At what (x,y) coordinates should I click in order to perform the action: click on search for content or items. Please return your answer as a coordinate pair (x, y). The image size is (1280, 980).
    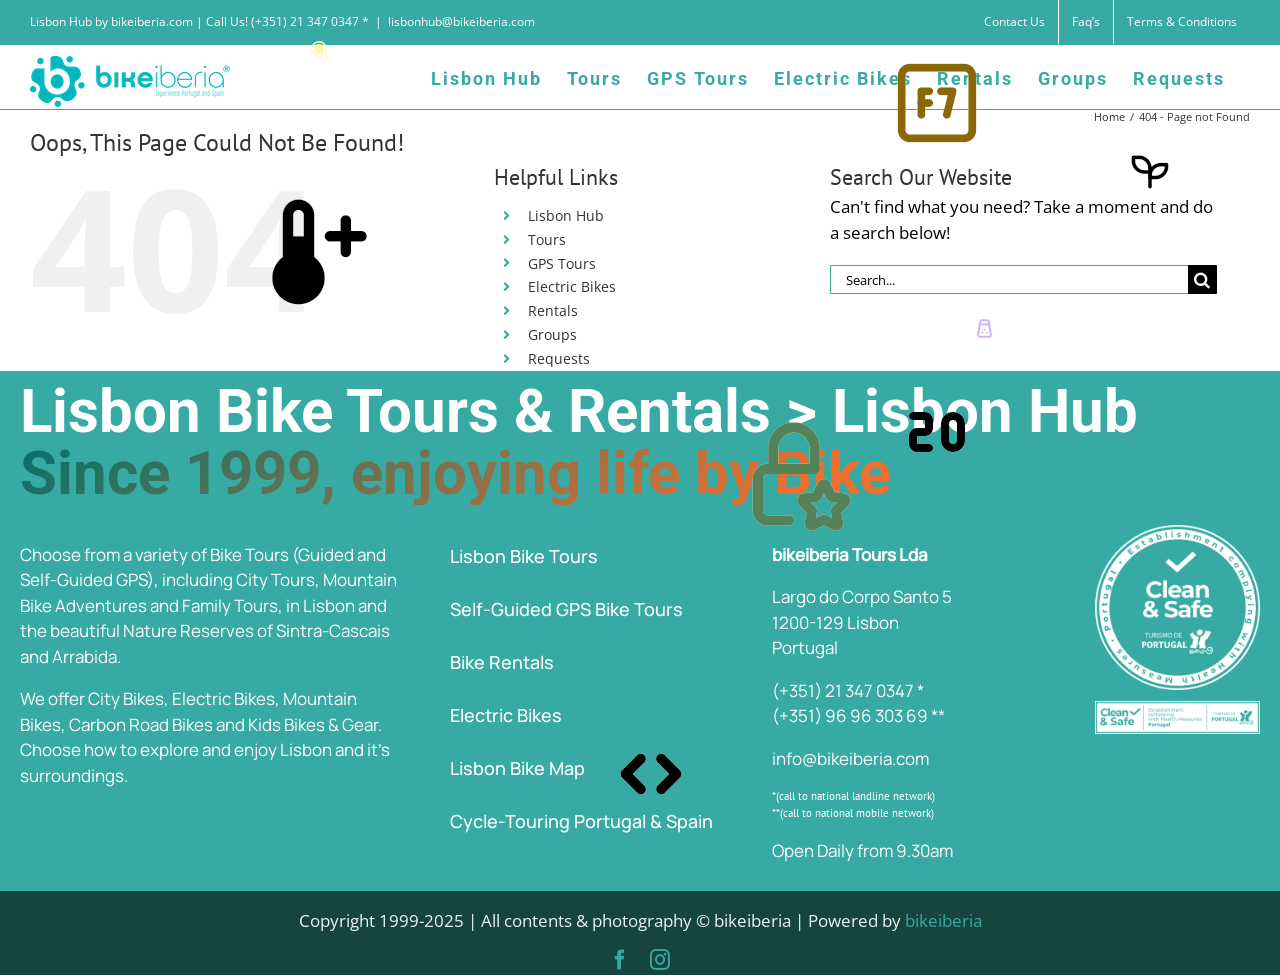
    Looking at the image, I should click on (320, 50).